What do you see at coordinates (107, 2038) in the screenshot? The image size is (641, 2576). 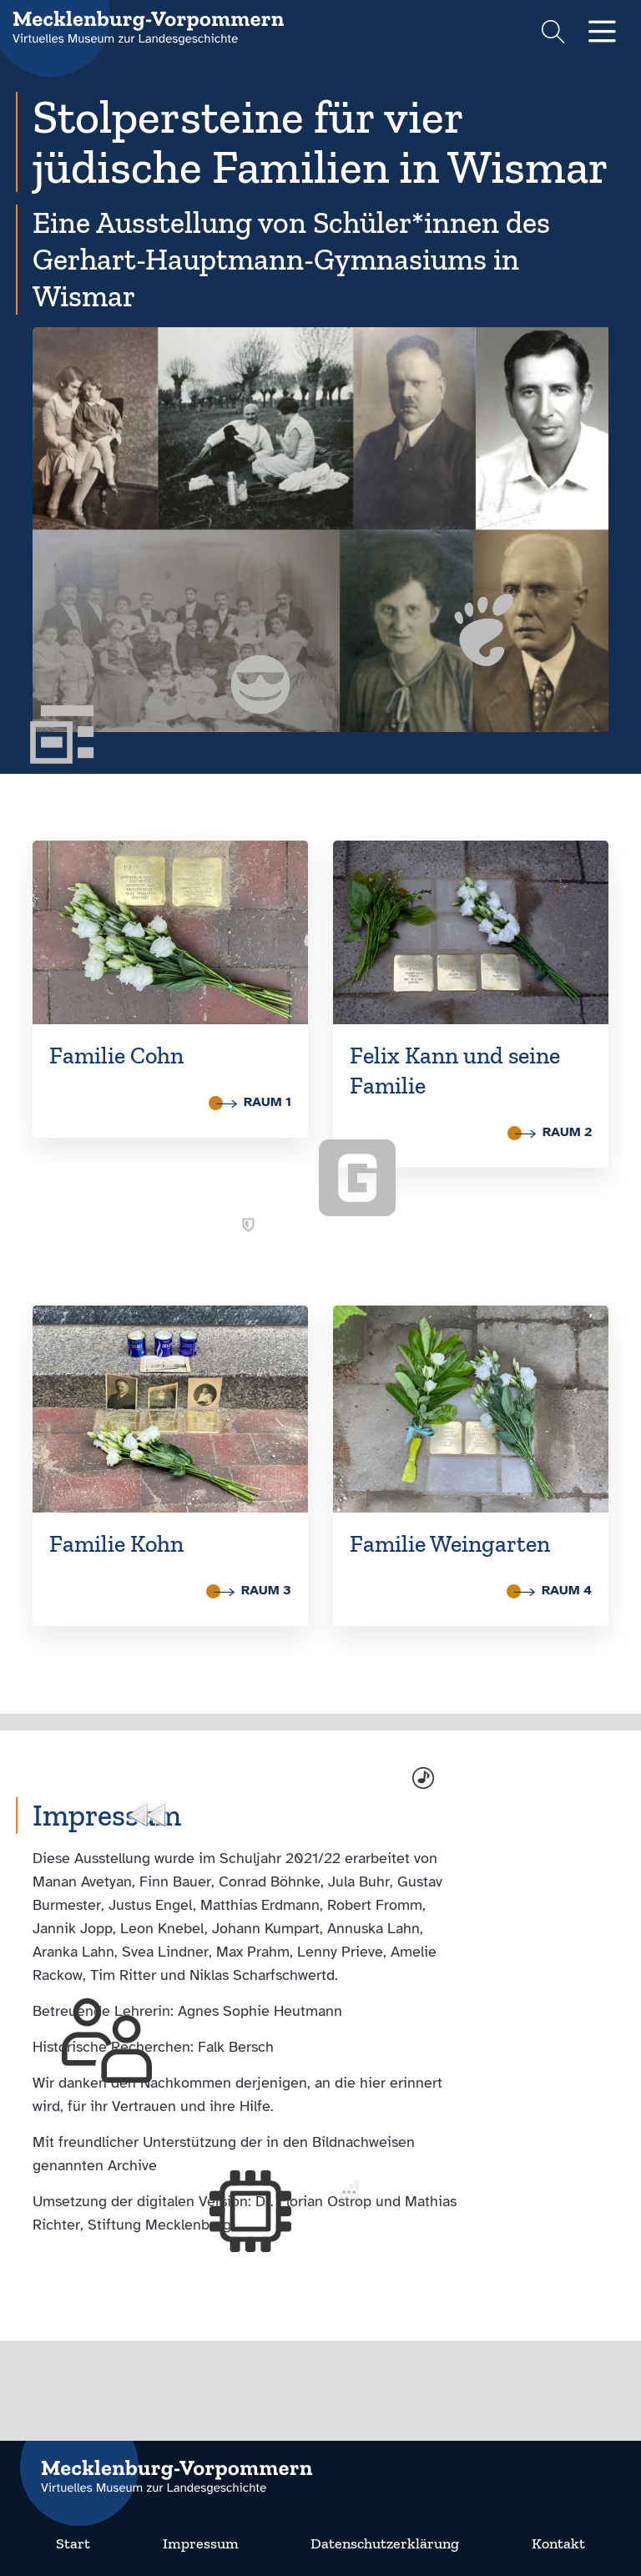 I see `access user account settings` at bounding box center [107, 2038].